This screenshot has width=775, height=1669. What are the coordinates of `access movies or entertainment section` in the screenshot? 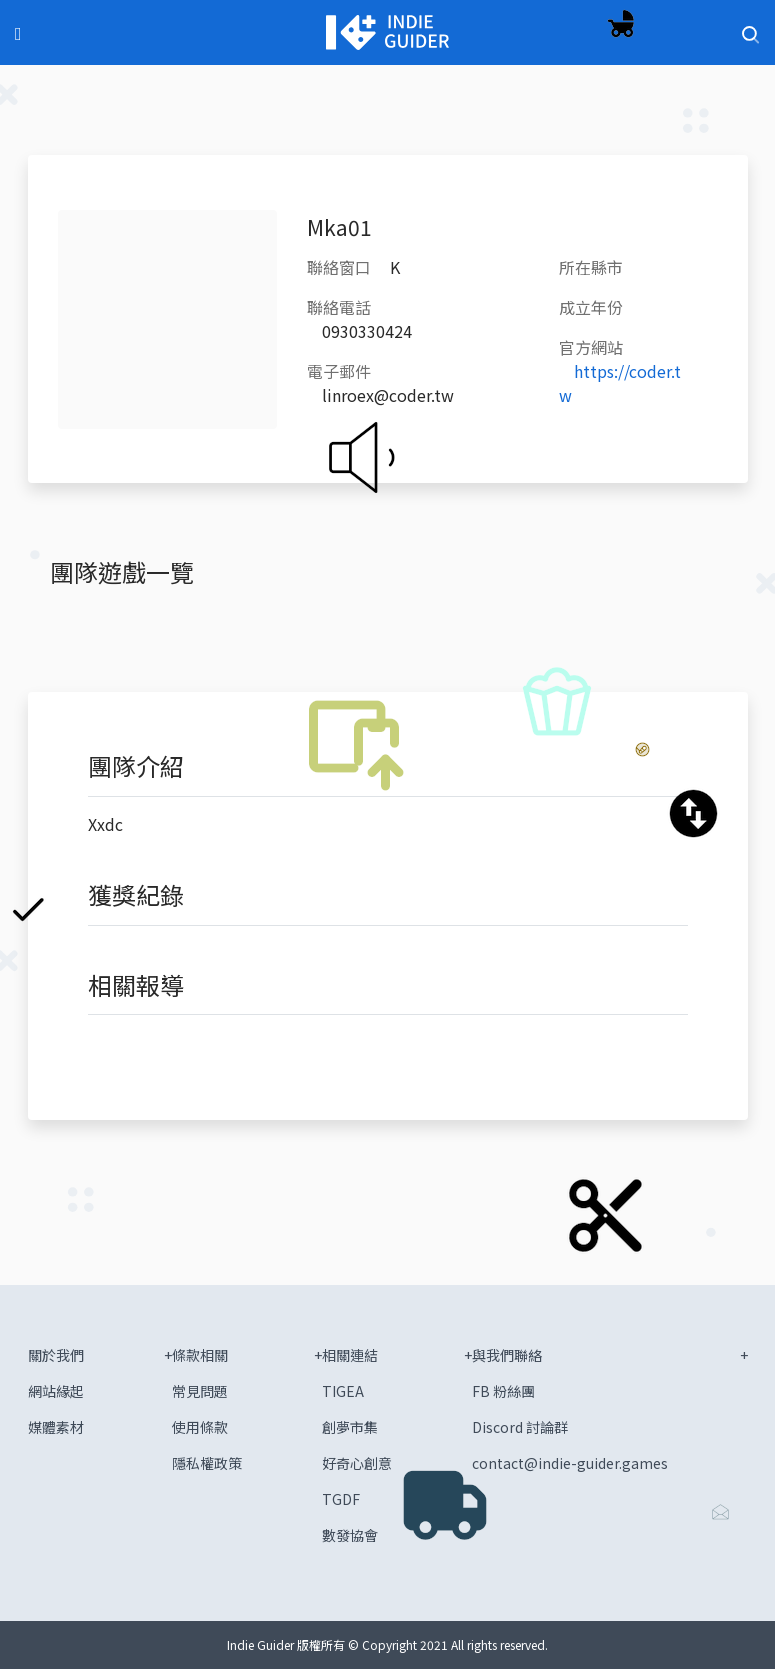 It's located at (557, 704).